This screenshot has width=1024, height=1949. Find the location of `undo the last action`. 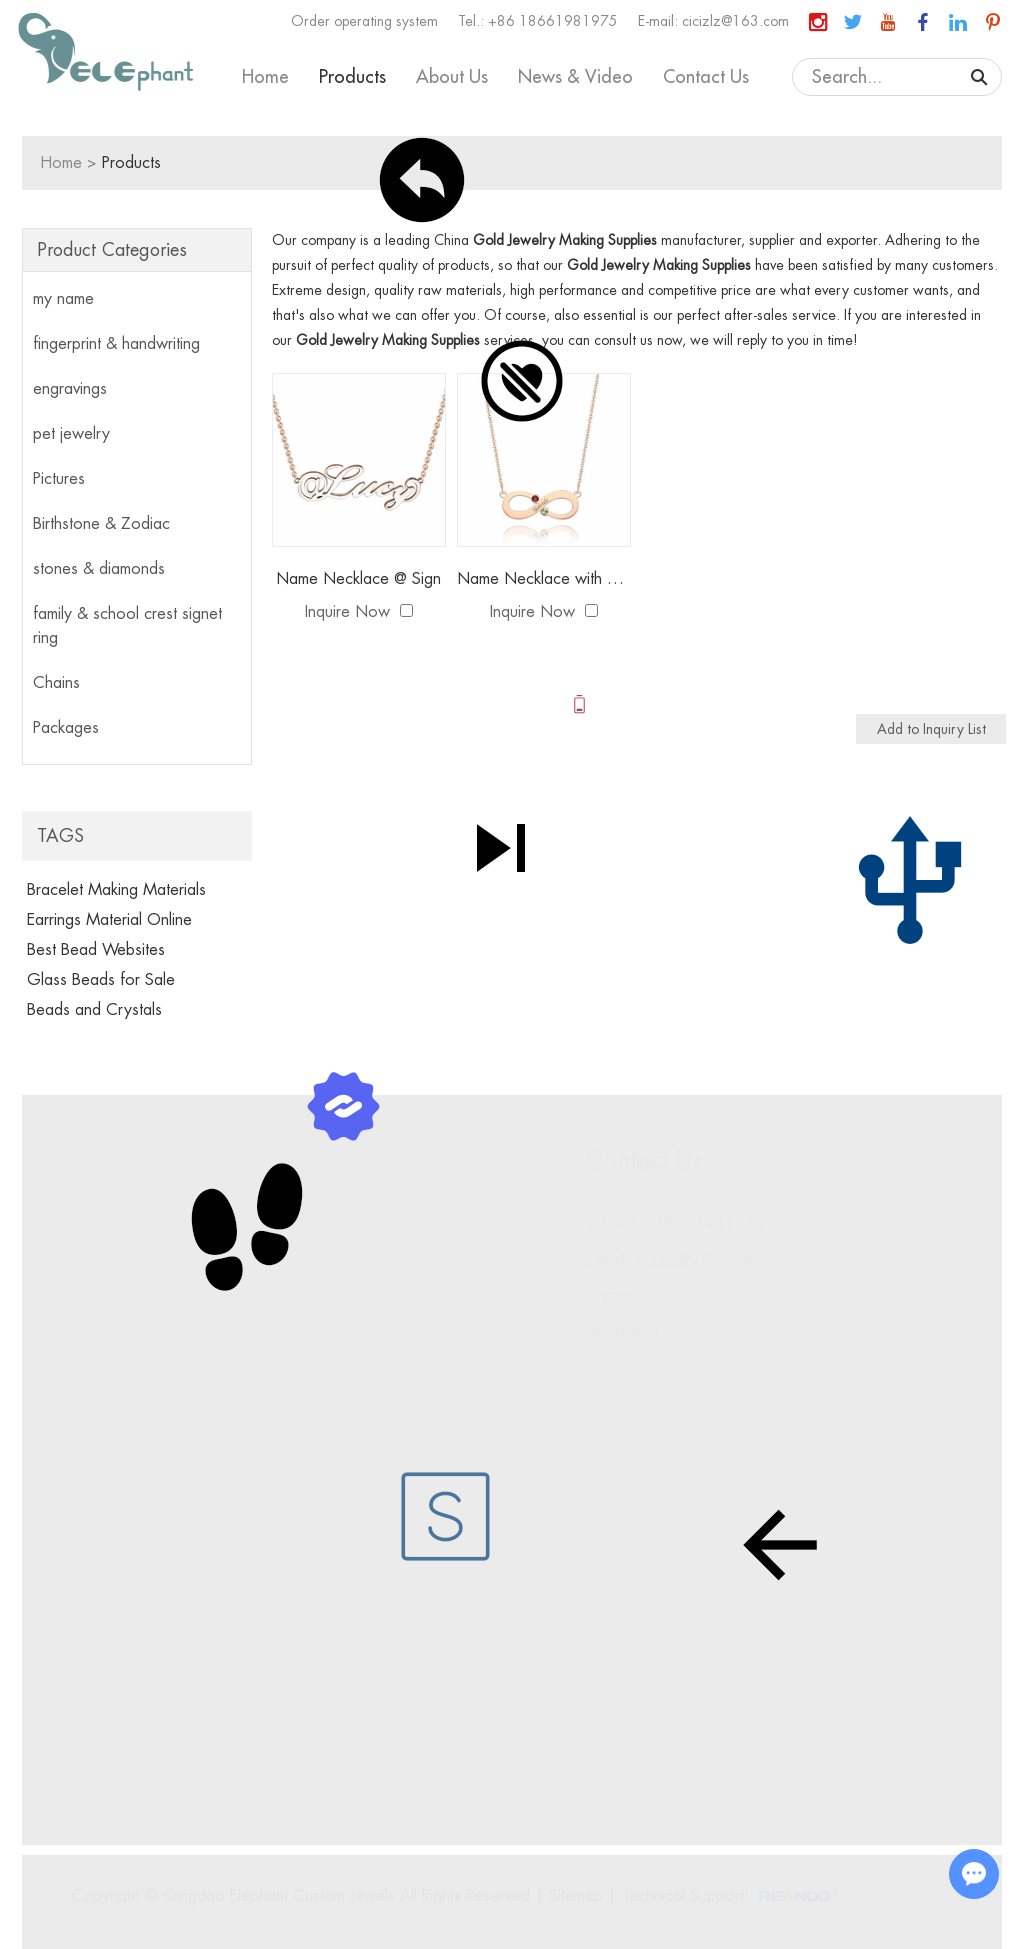

undo the last action is located at coordinates (422, 180).